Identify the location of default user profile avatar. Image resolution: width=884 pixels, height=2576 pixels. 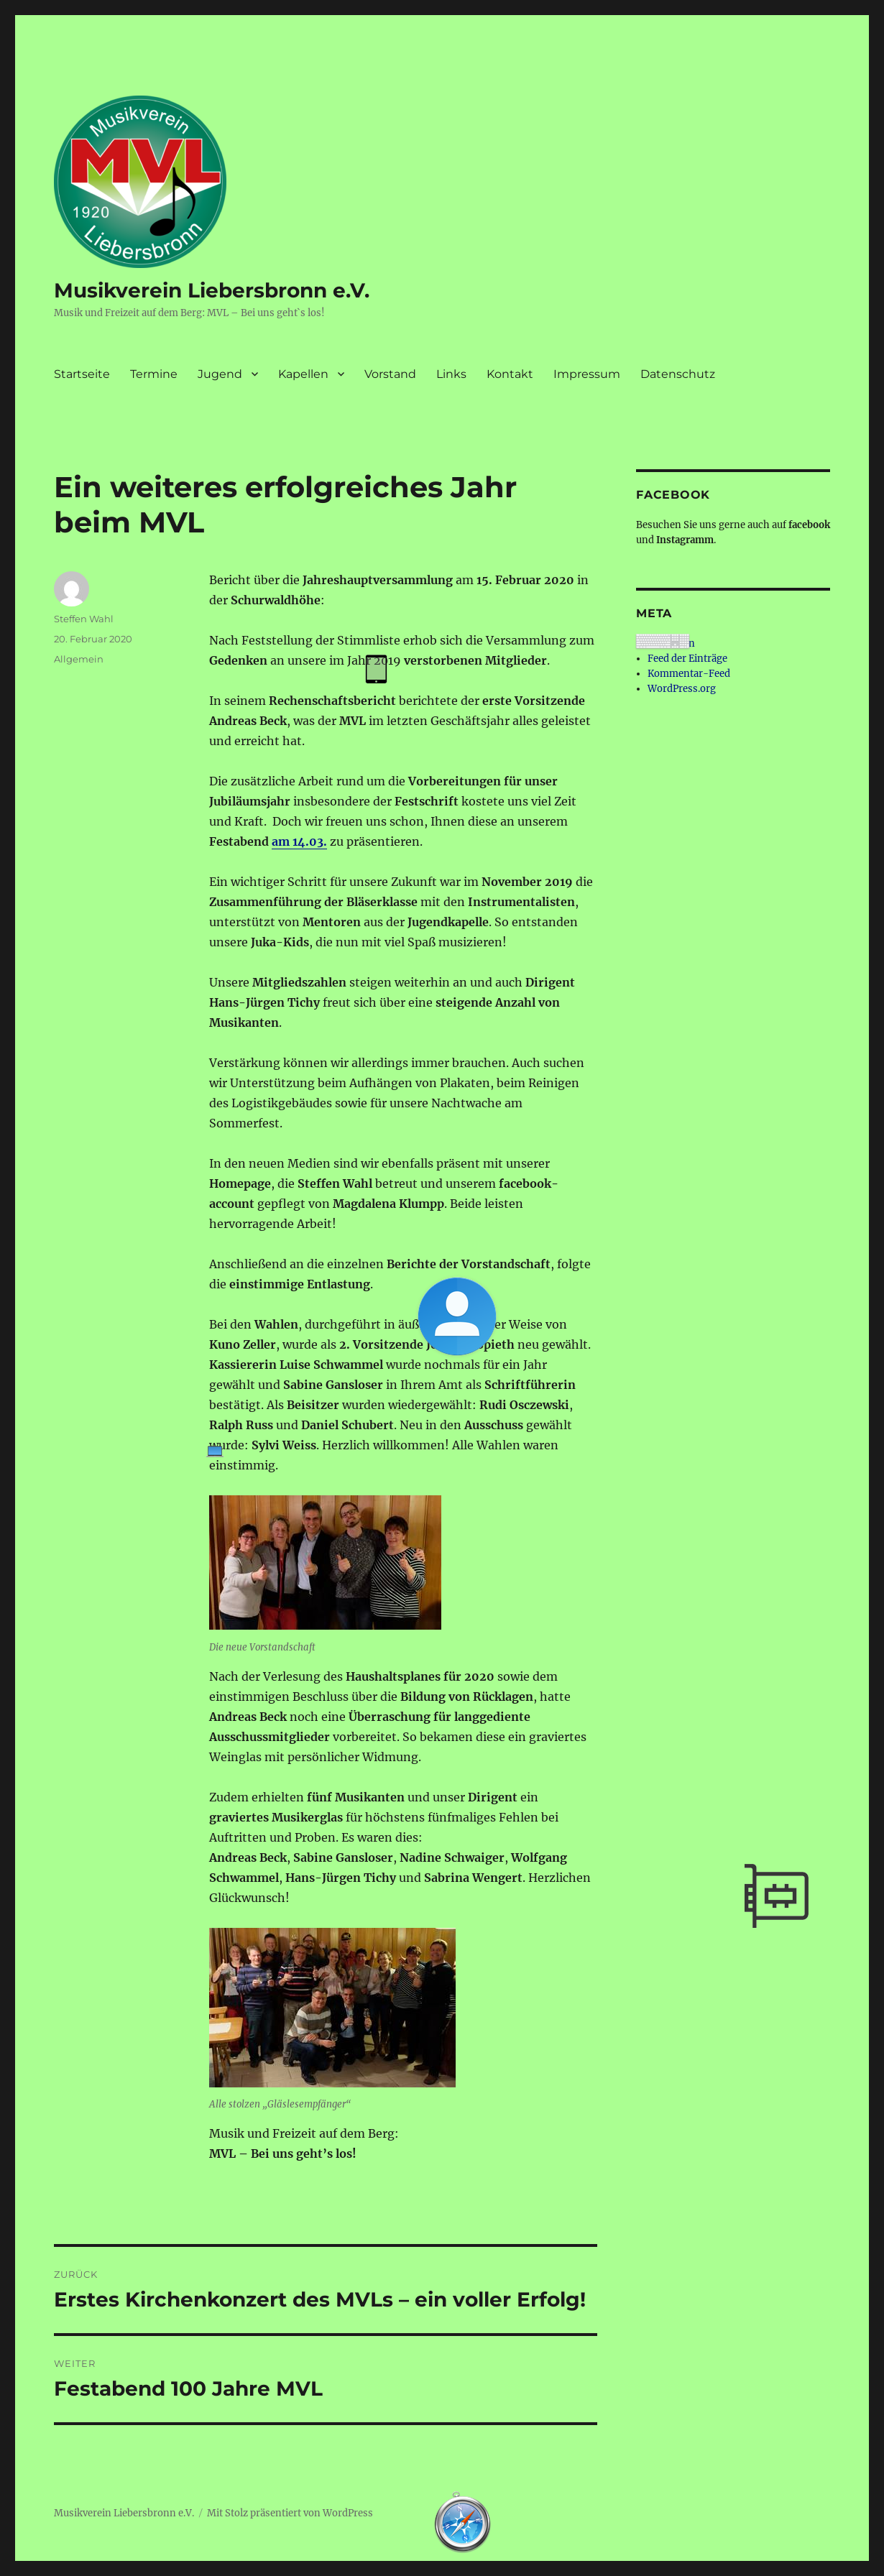
(457, 1316).